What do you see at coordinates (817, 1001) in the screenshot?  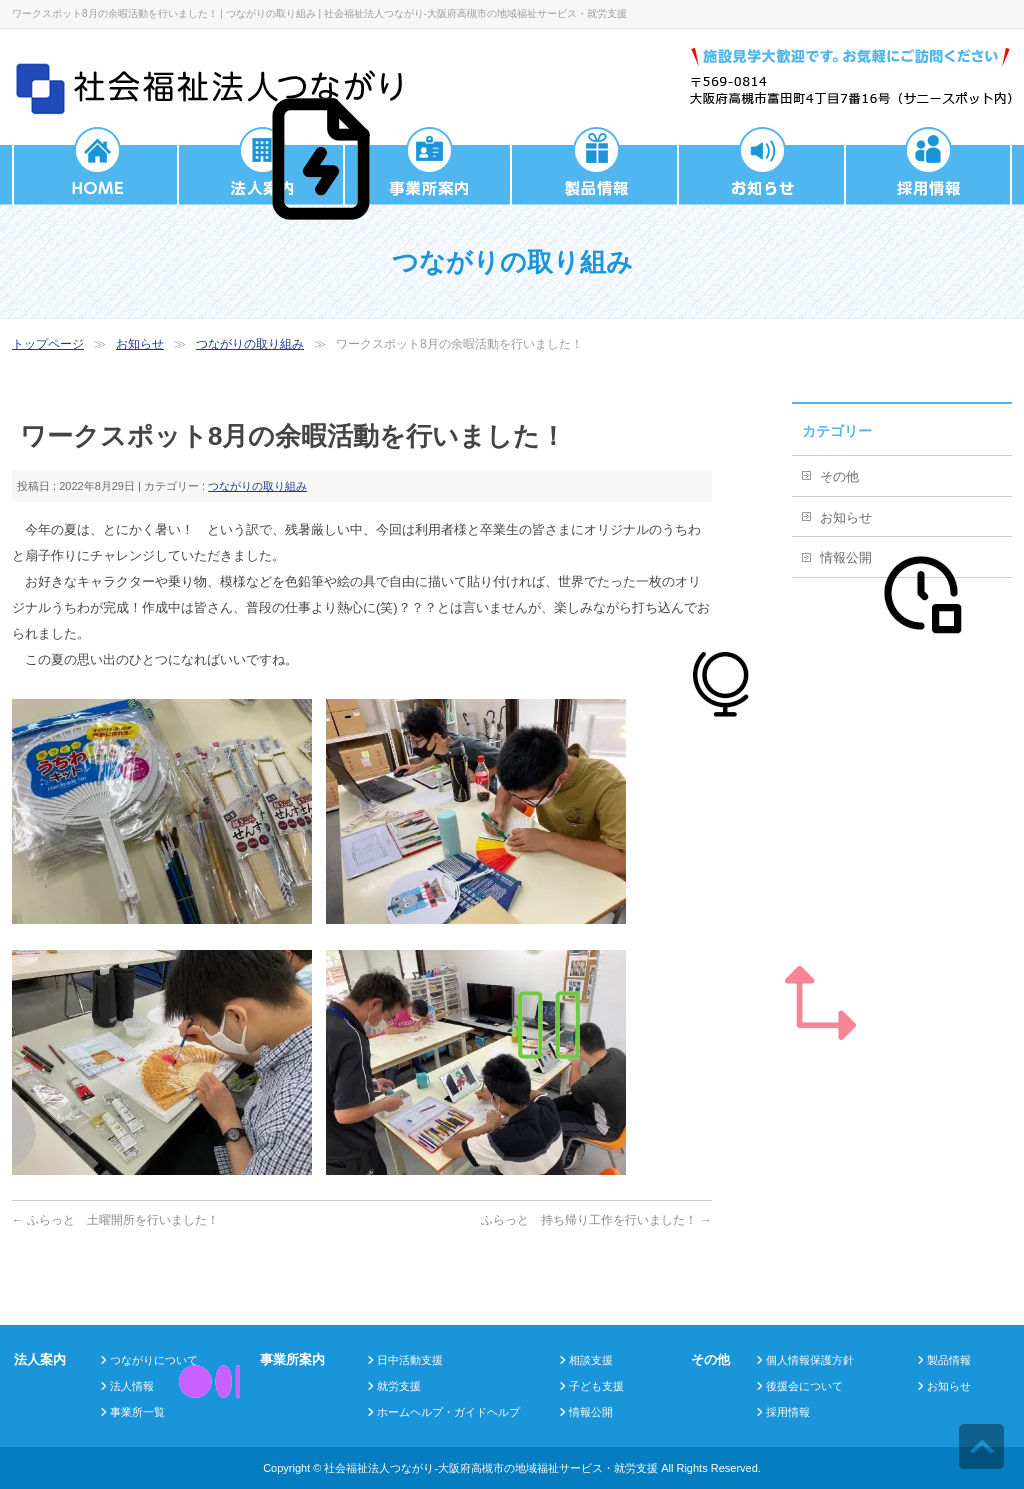 I see `indicates a vector path or directional flow` at bounding box center [817, 1001].